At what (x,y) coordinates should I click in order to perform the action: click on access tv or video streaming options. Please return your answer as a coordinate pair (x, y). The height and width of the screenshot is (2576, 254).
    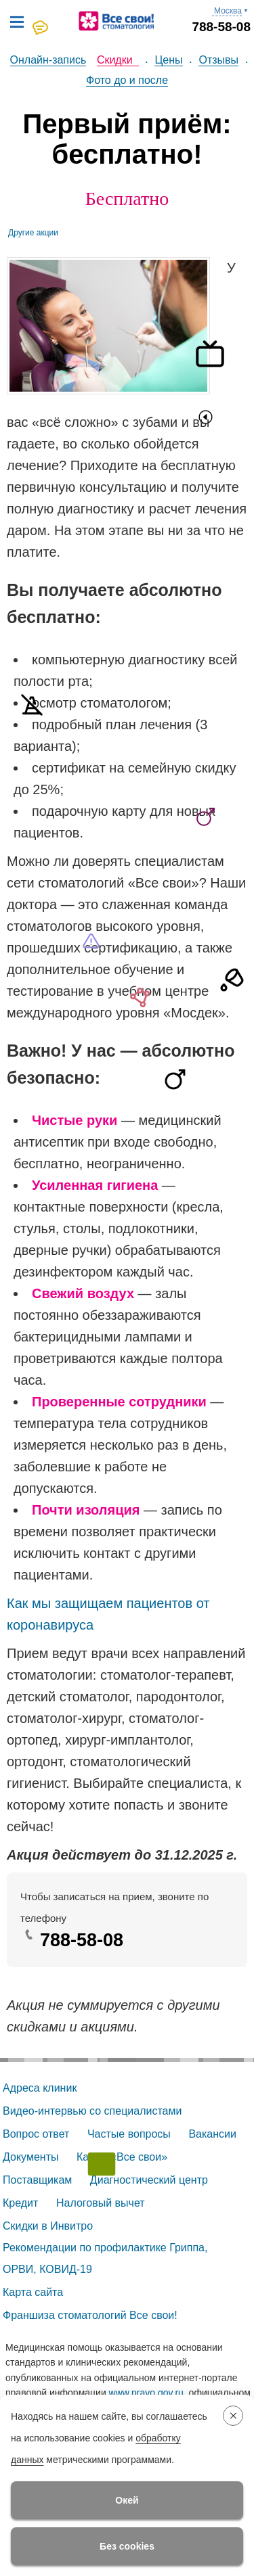
    Looking at the image, I should click on (210, 354).